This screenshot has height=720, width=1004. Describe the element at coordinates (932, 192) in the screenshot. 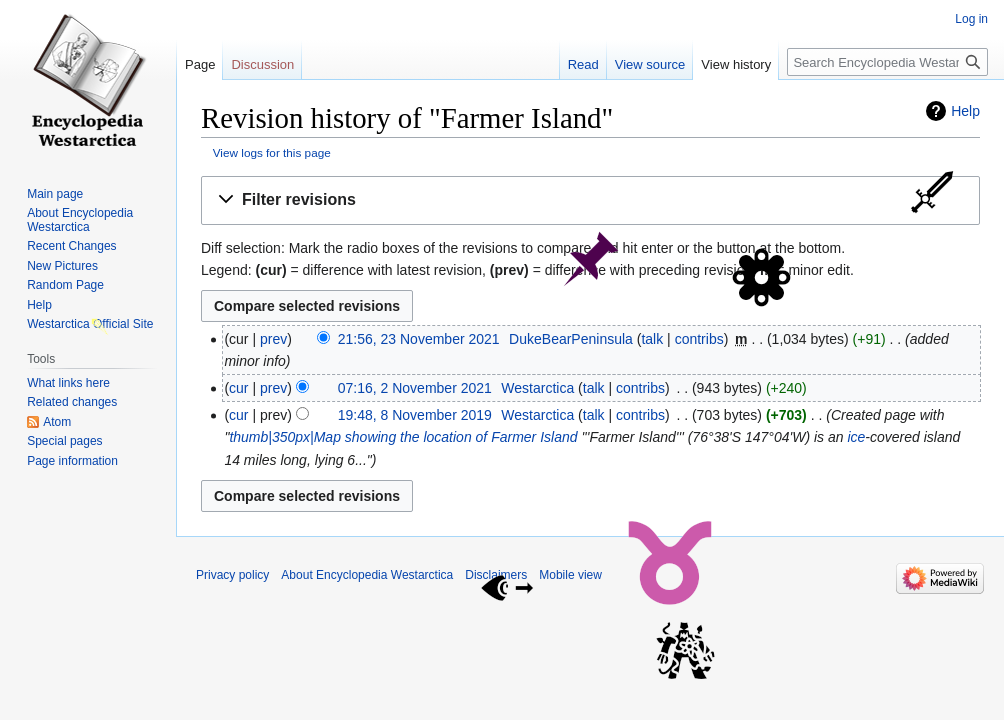

I see `equip or select a sword weapon` at that location.